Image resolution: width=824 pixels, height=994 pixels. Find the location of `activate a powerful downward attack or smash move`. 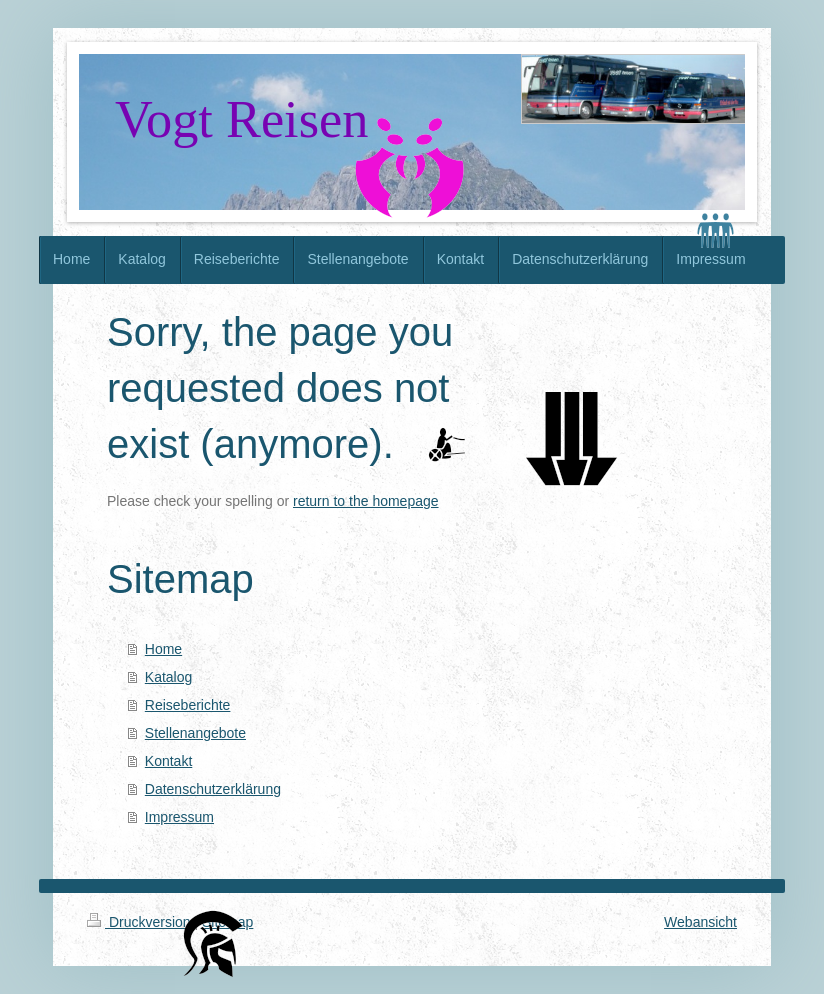

activate a powerful downward attack or smash move is located at coordinates (571, 438).